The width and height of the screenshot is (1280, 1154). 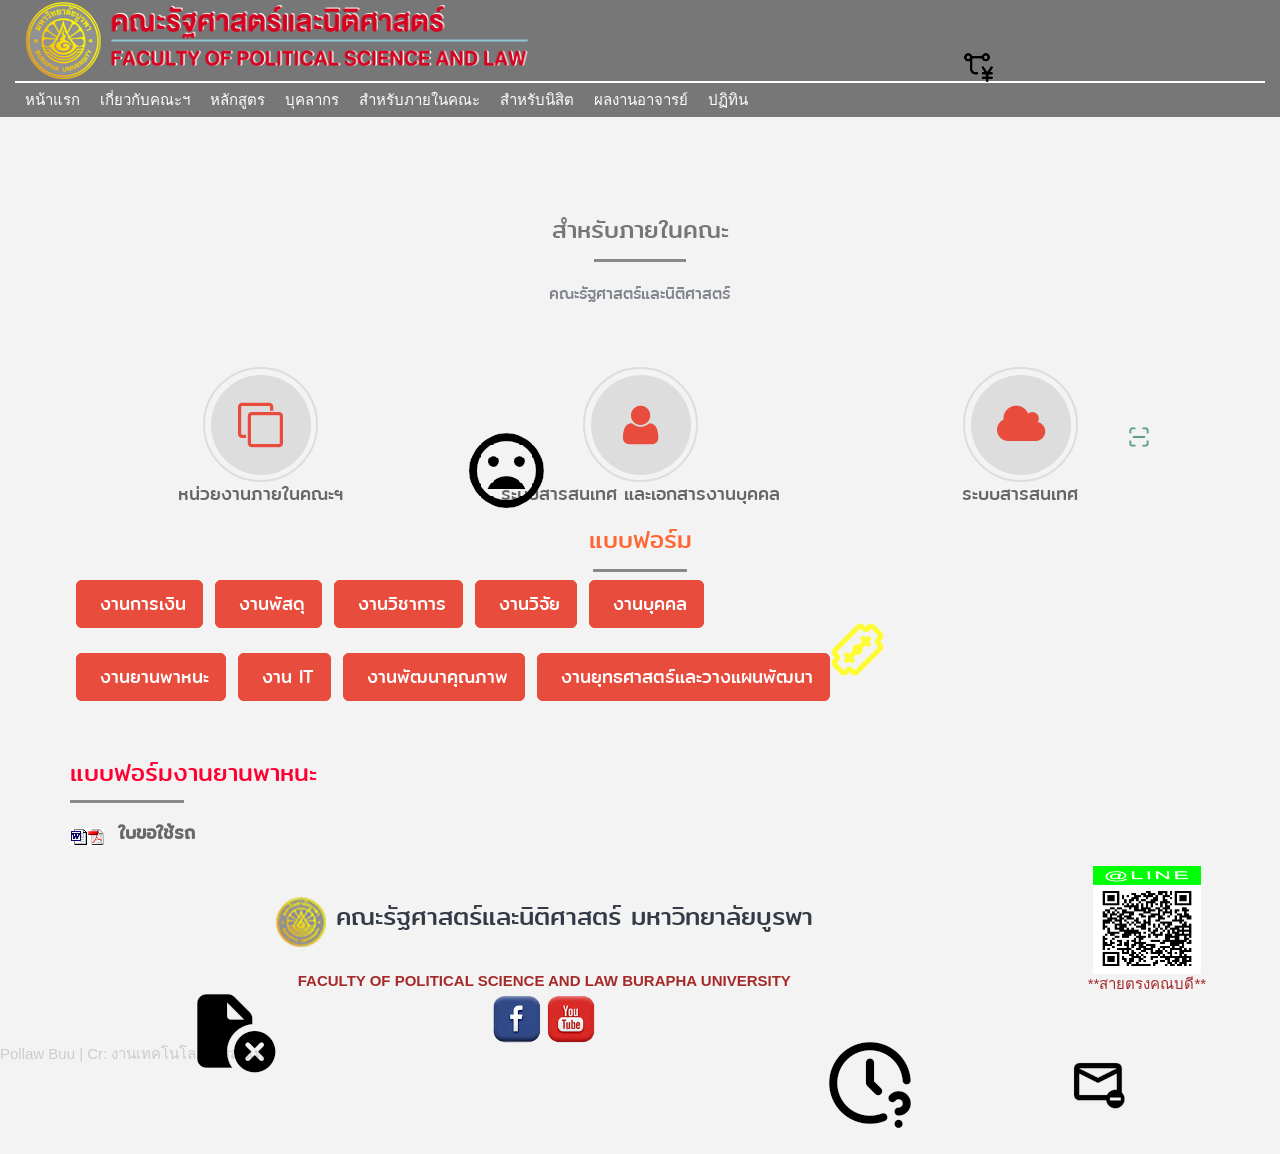 I want to click on unknown or unconfirmed time, so click(x=870, y=1083).